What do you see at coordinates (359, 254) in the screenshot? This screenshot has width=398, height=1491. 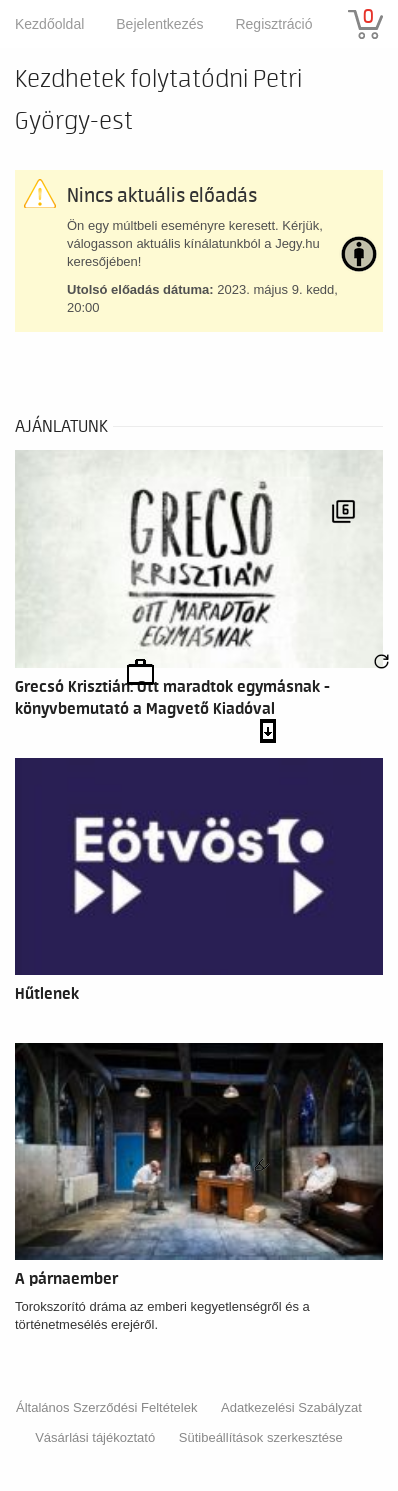 I see `view attribution or credits information` at bounding box center [359, 254].